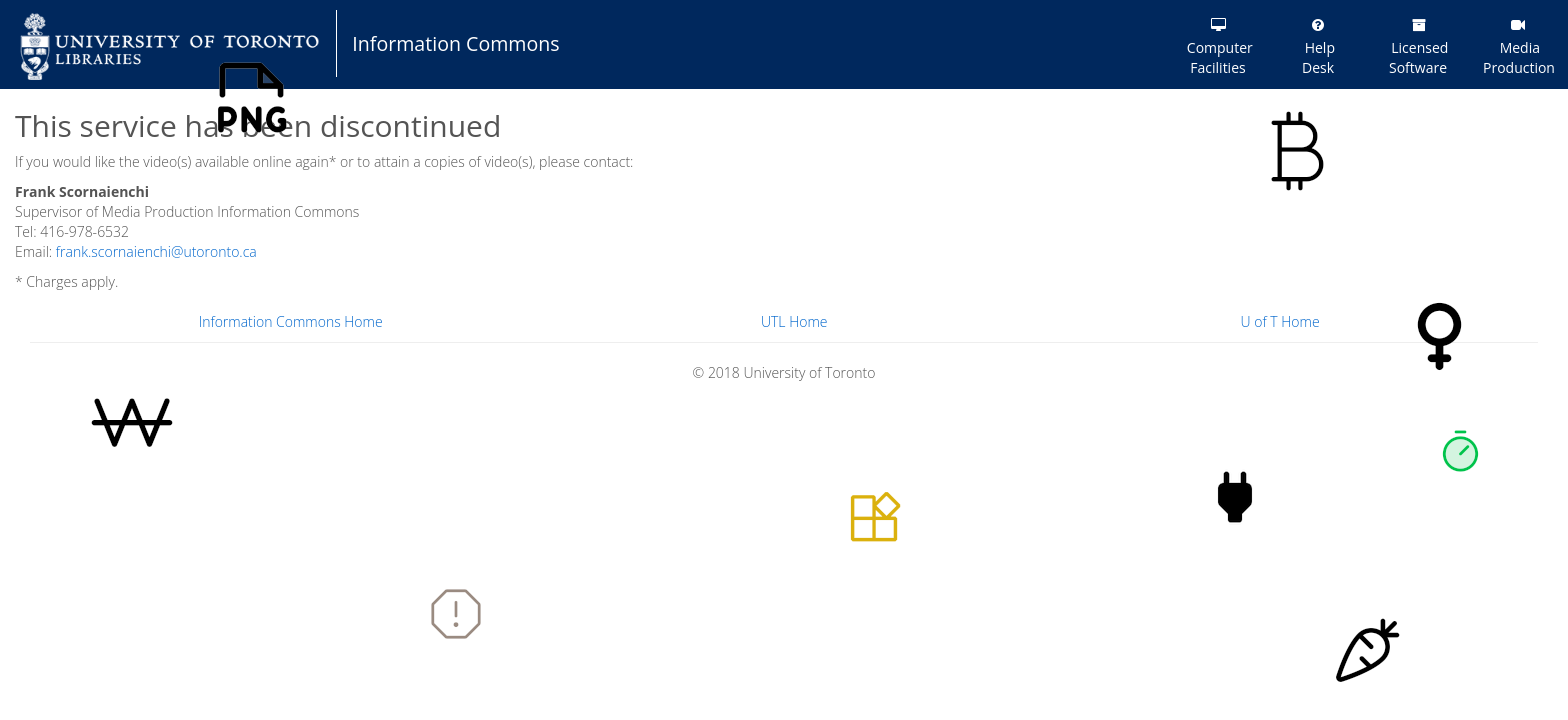  What do you see at coordinates (873, 516) in the screenshot?
I see `open the extensions marketplace` at bounding box center [873, 516].